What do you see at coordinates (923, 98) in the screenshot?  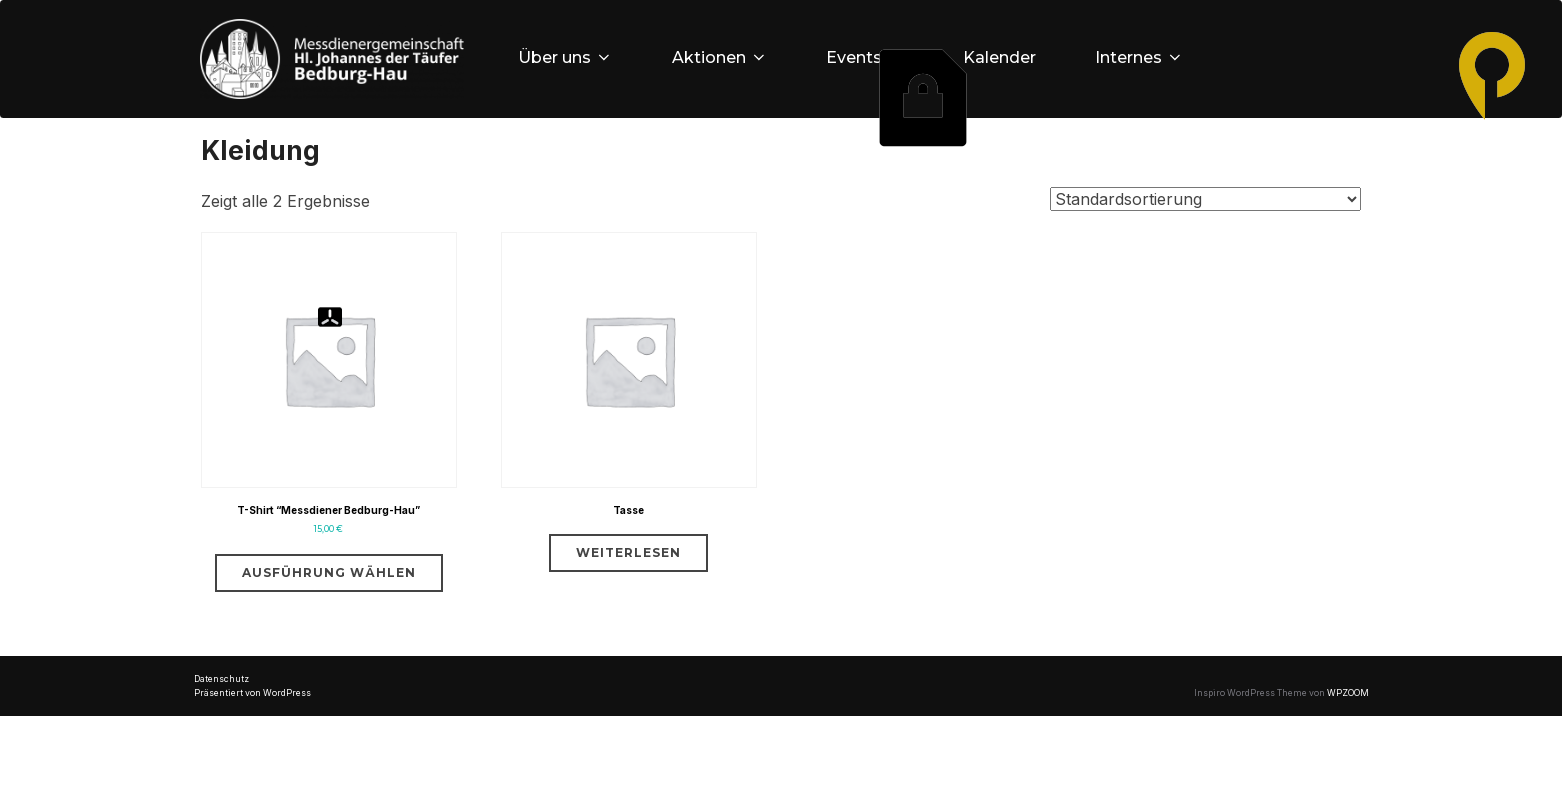 I see `access a password-protected file` at bounding box center [923, 98].